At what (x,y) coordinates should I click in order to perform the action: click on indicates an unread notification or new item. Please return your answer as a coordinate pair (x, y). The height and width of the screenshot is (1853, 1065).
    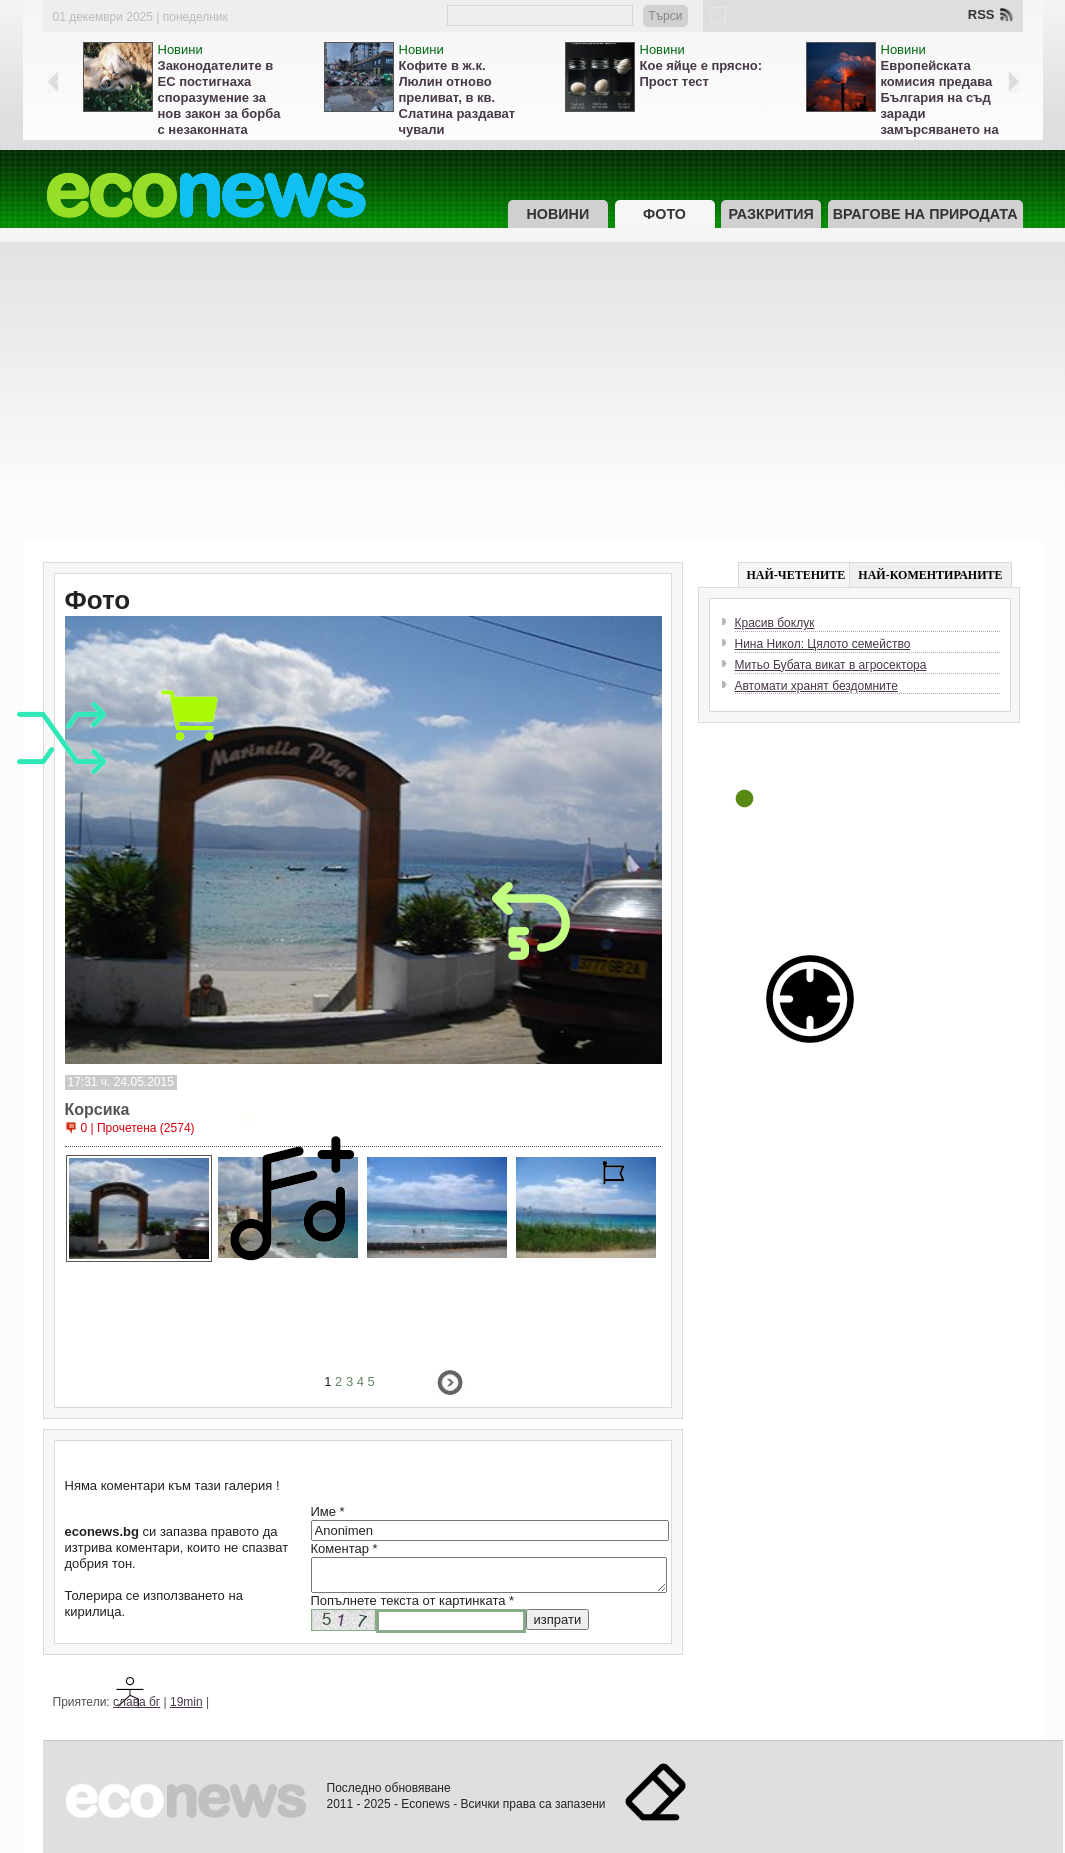
    Looking at the image, I should click on (744, 798).